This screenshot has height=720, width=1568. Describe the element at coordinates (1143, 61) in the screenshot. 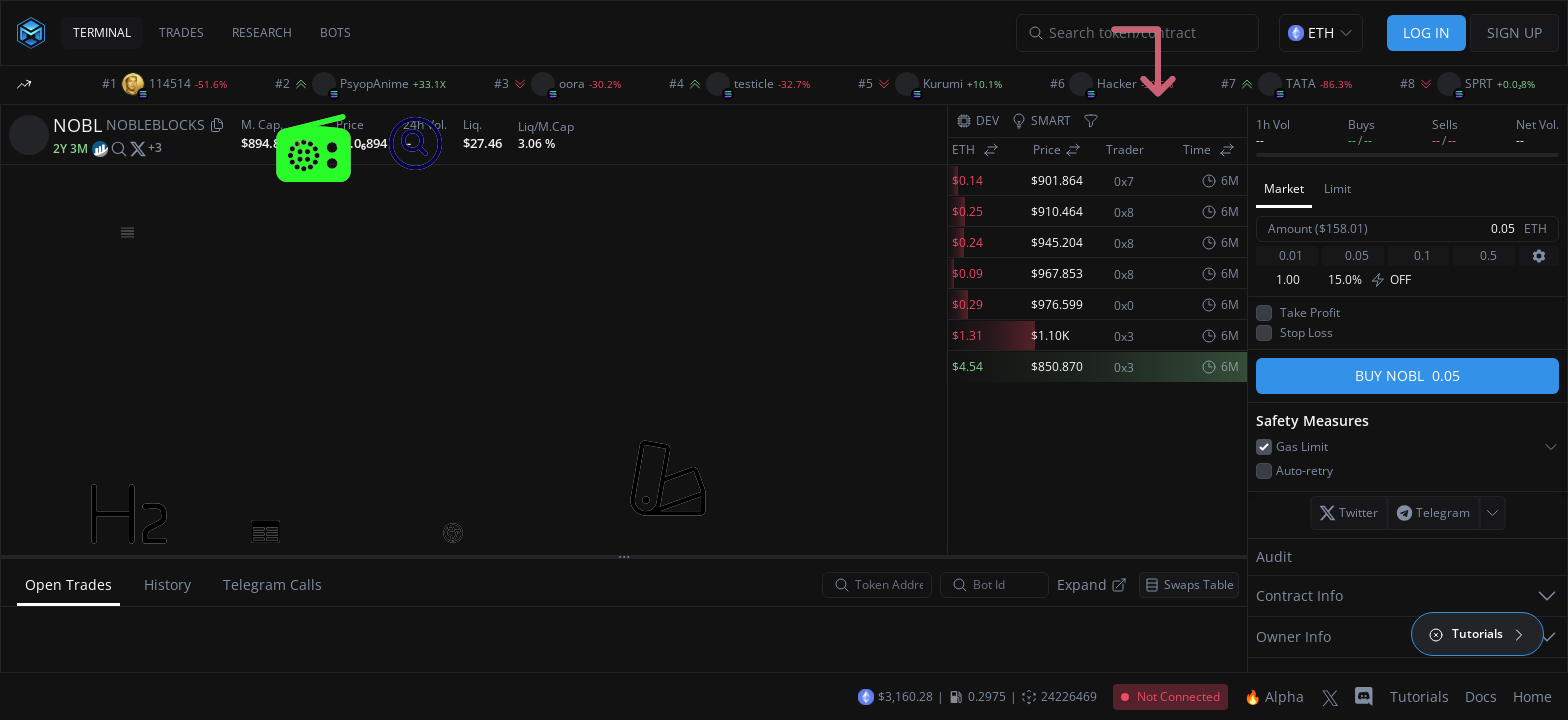

I see `navigate to the next line or section below` at that location.